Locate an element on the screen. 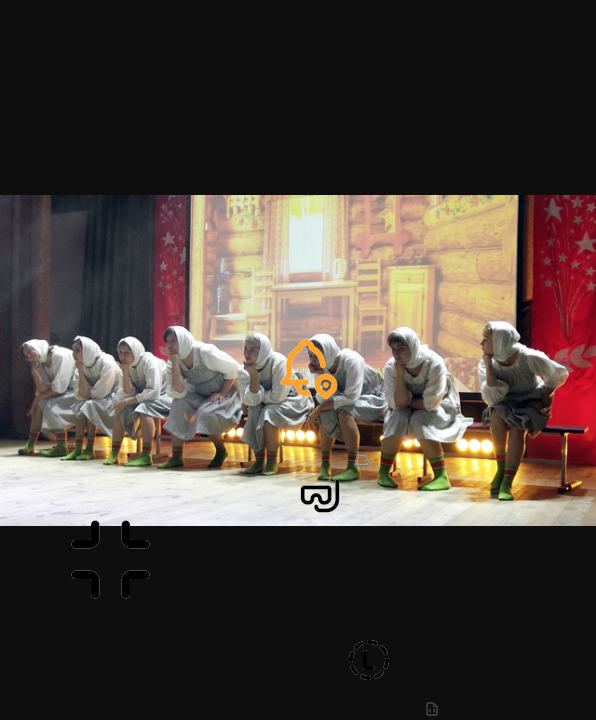  apply vertical skew transformation to selected object is located at coordinates (362, 460).